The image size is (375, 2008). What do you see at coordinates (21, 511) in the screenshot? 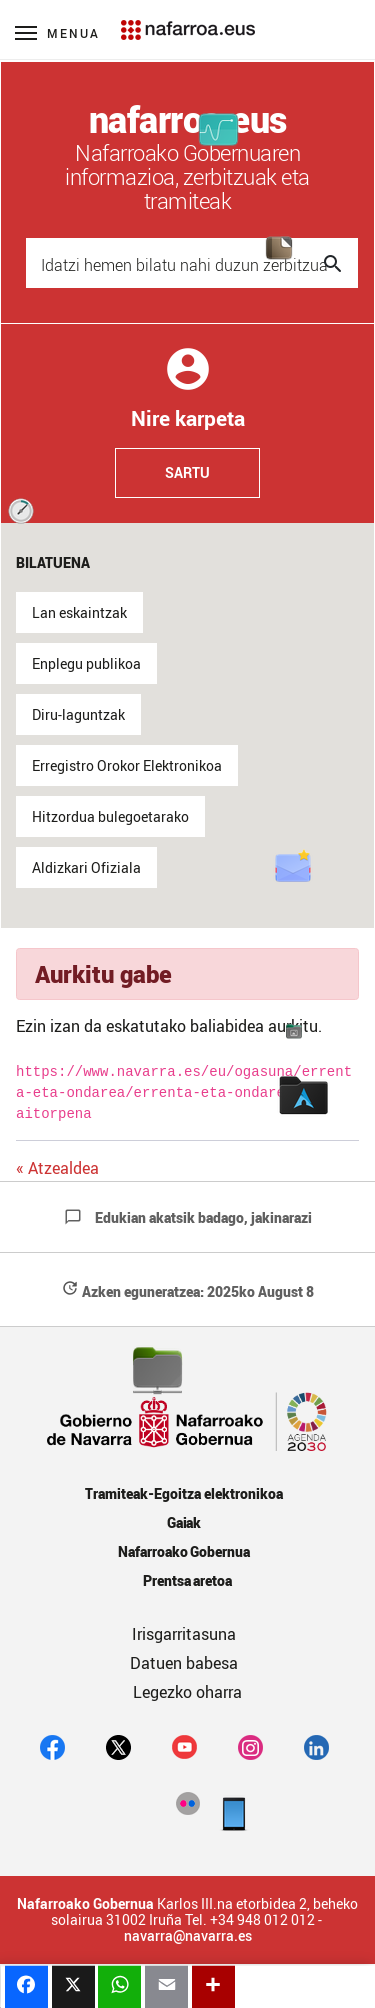
I see `open sysprof system profiler` at bounding box center [21, 511].